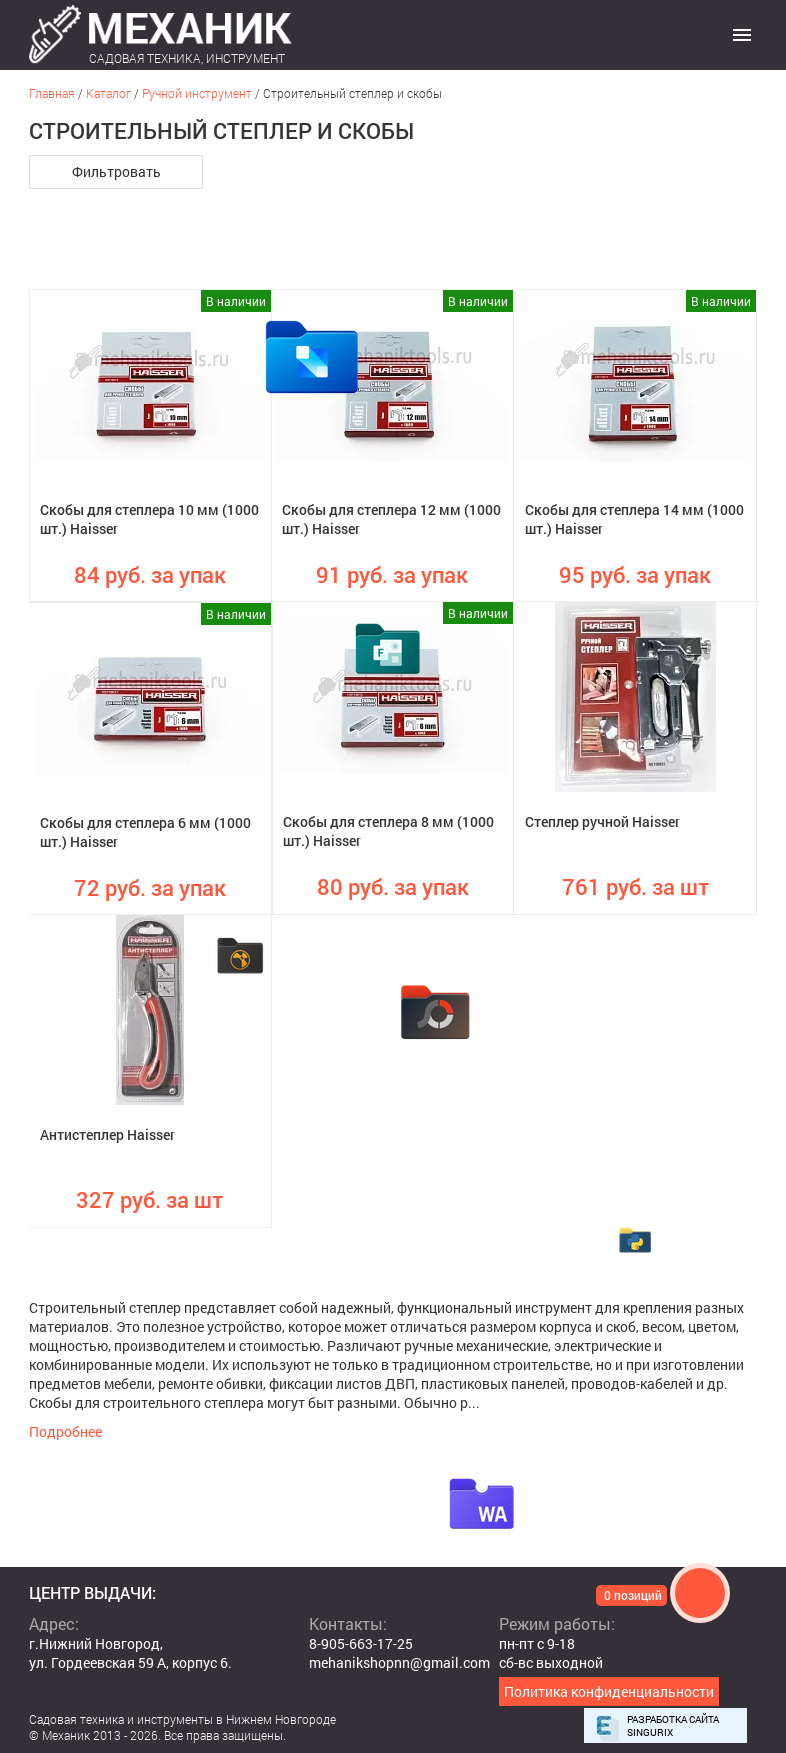 This screenshot has width=786, height=1753. What do you see at coordinates (311, 359) in the screenshot?
I see `open wondershare mirrorgo files folder` at bounding box center [311, 359].